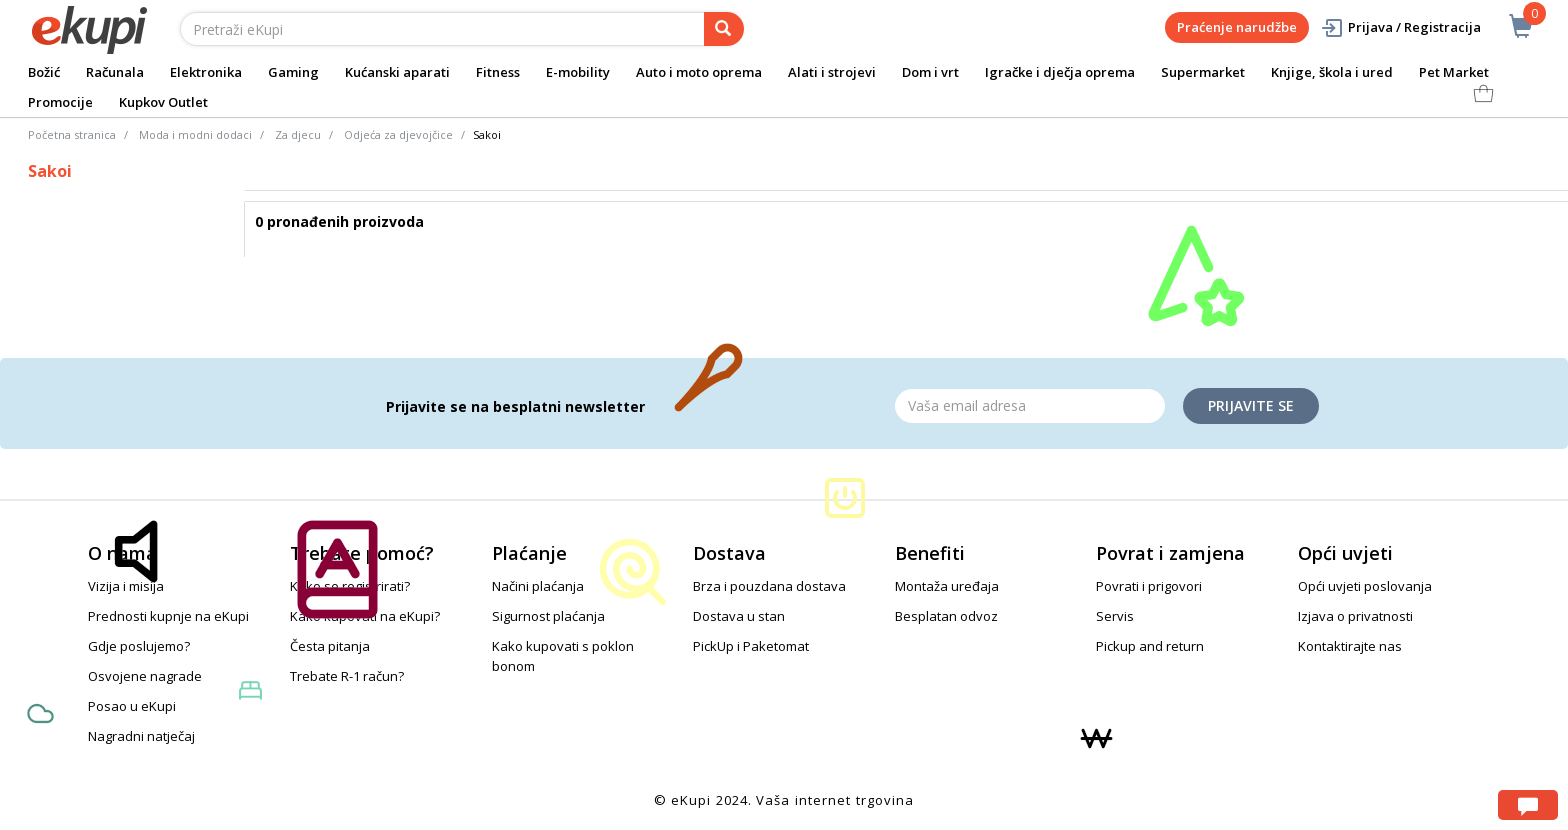  Describe the element at coordinates (1096, 737) in the screenshot. I see `indicates south korean won currency` at that location.